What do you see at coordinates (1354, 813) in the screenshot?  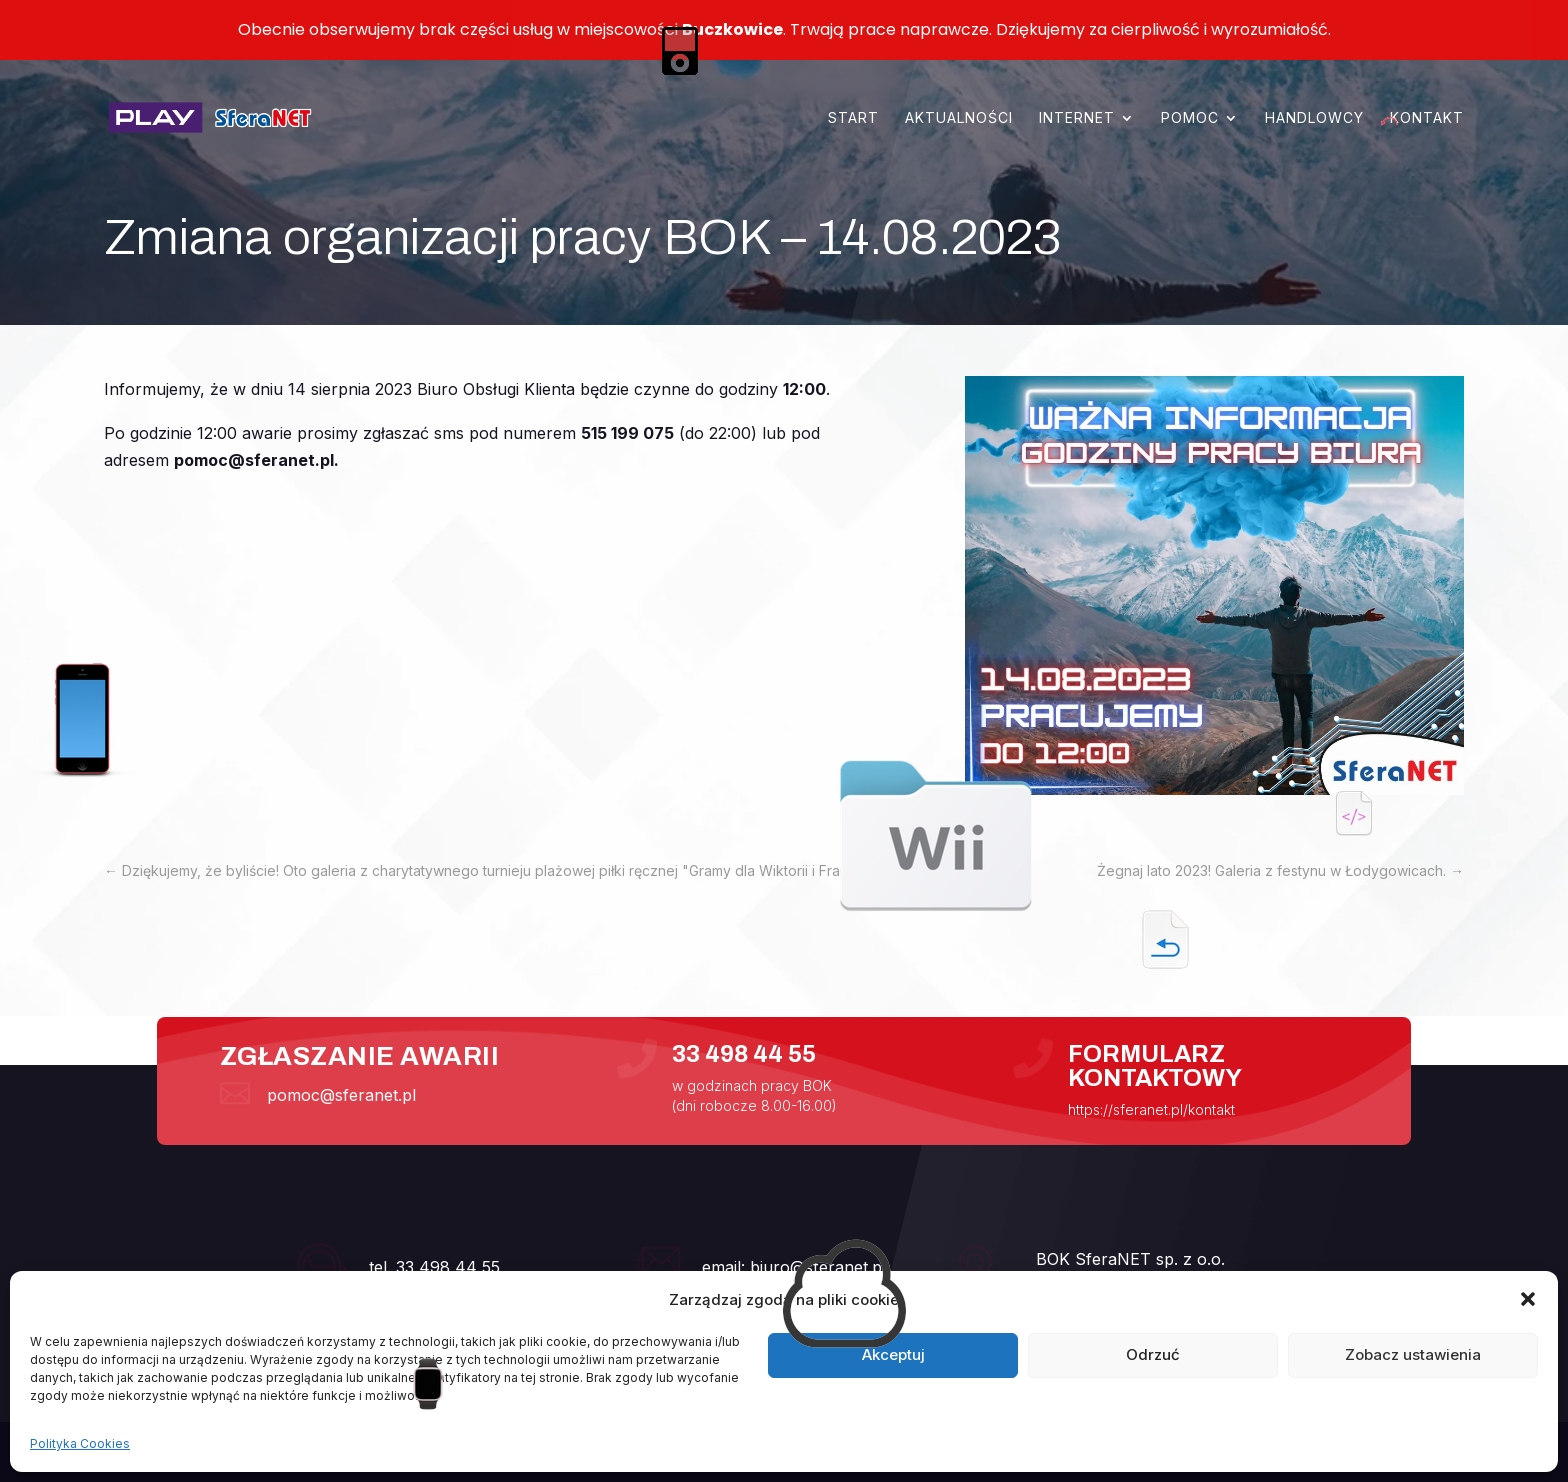 I see `an xml file type indicator` at bounding box center [1354, 813].